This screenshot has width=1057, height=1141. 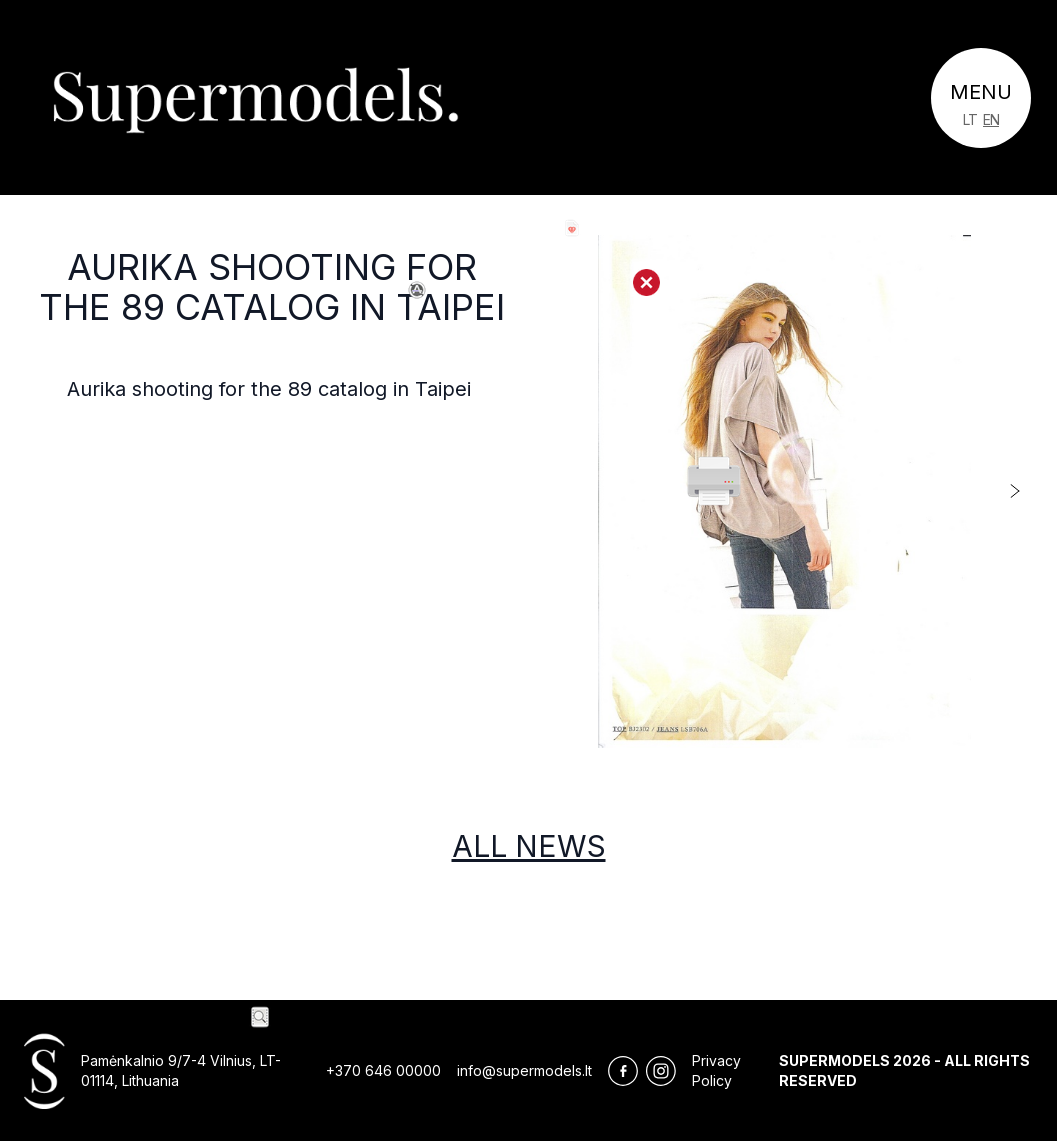 I want to click on stop or cancel the current process, so click(x=646, y=282).